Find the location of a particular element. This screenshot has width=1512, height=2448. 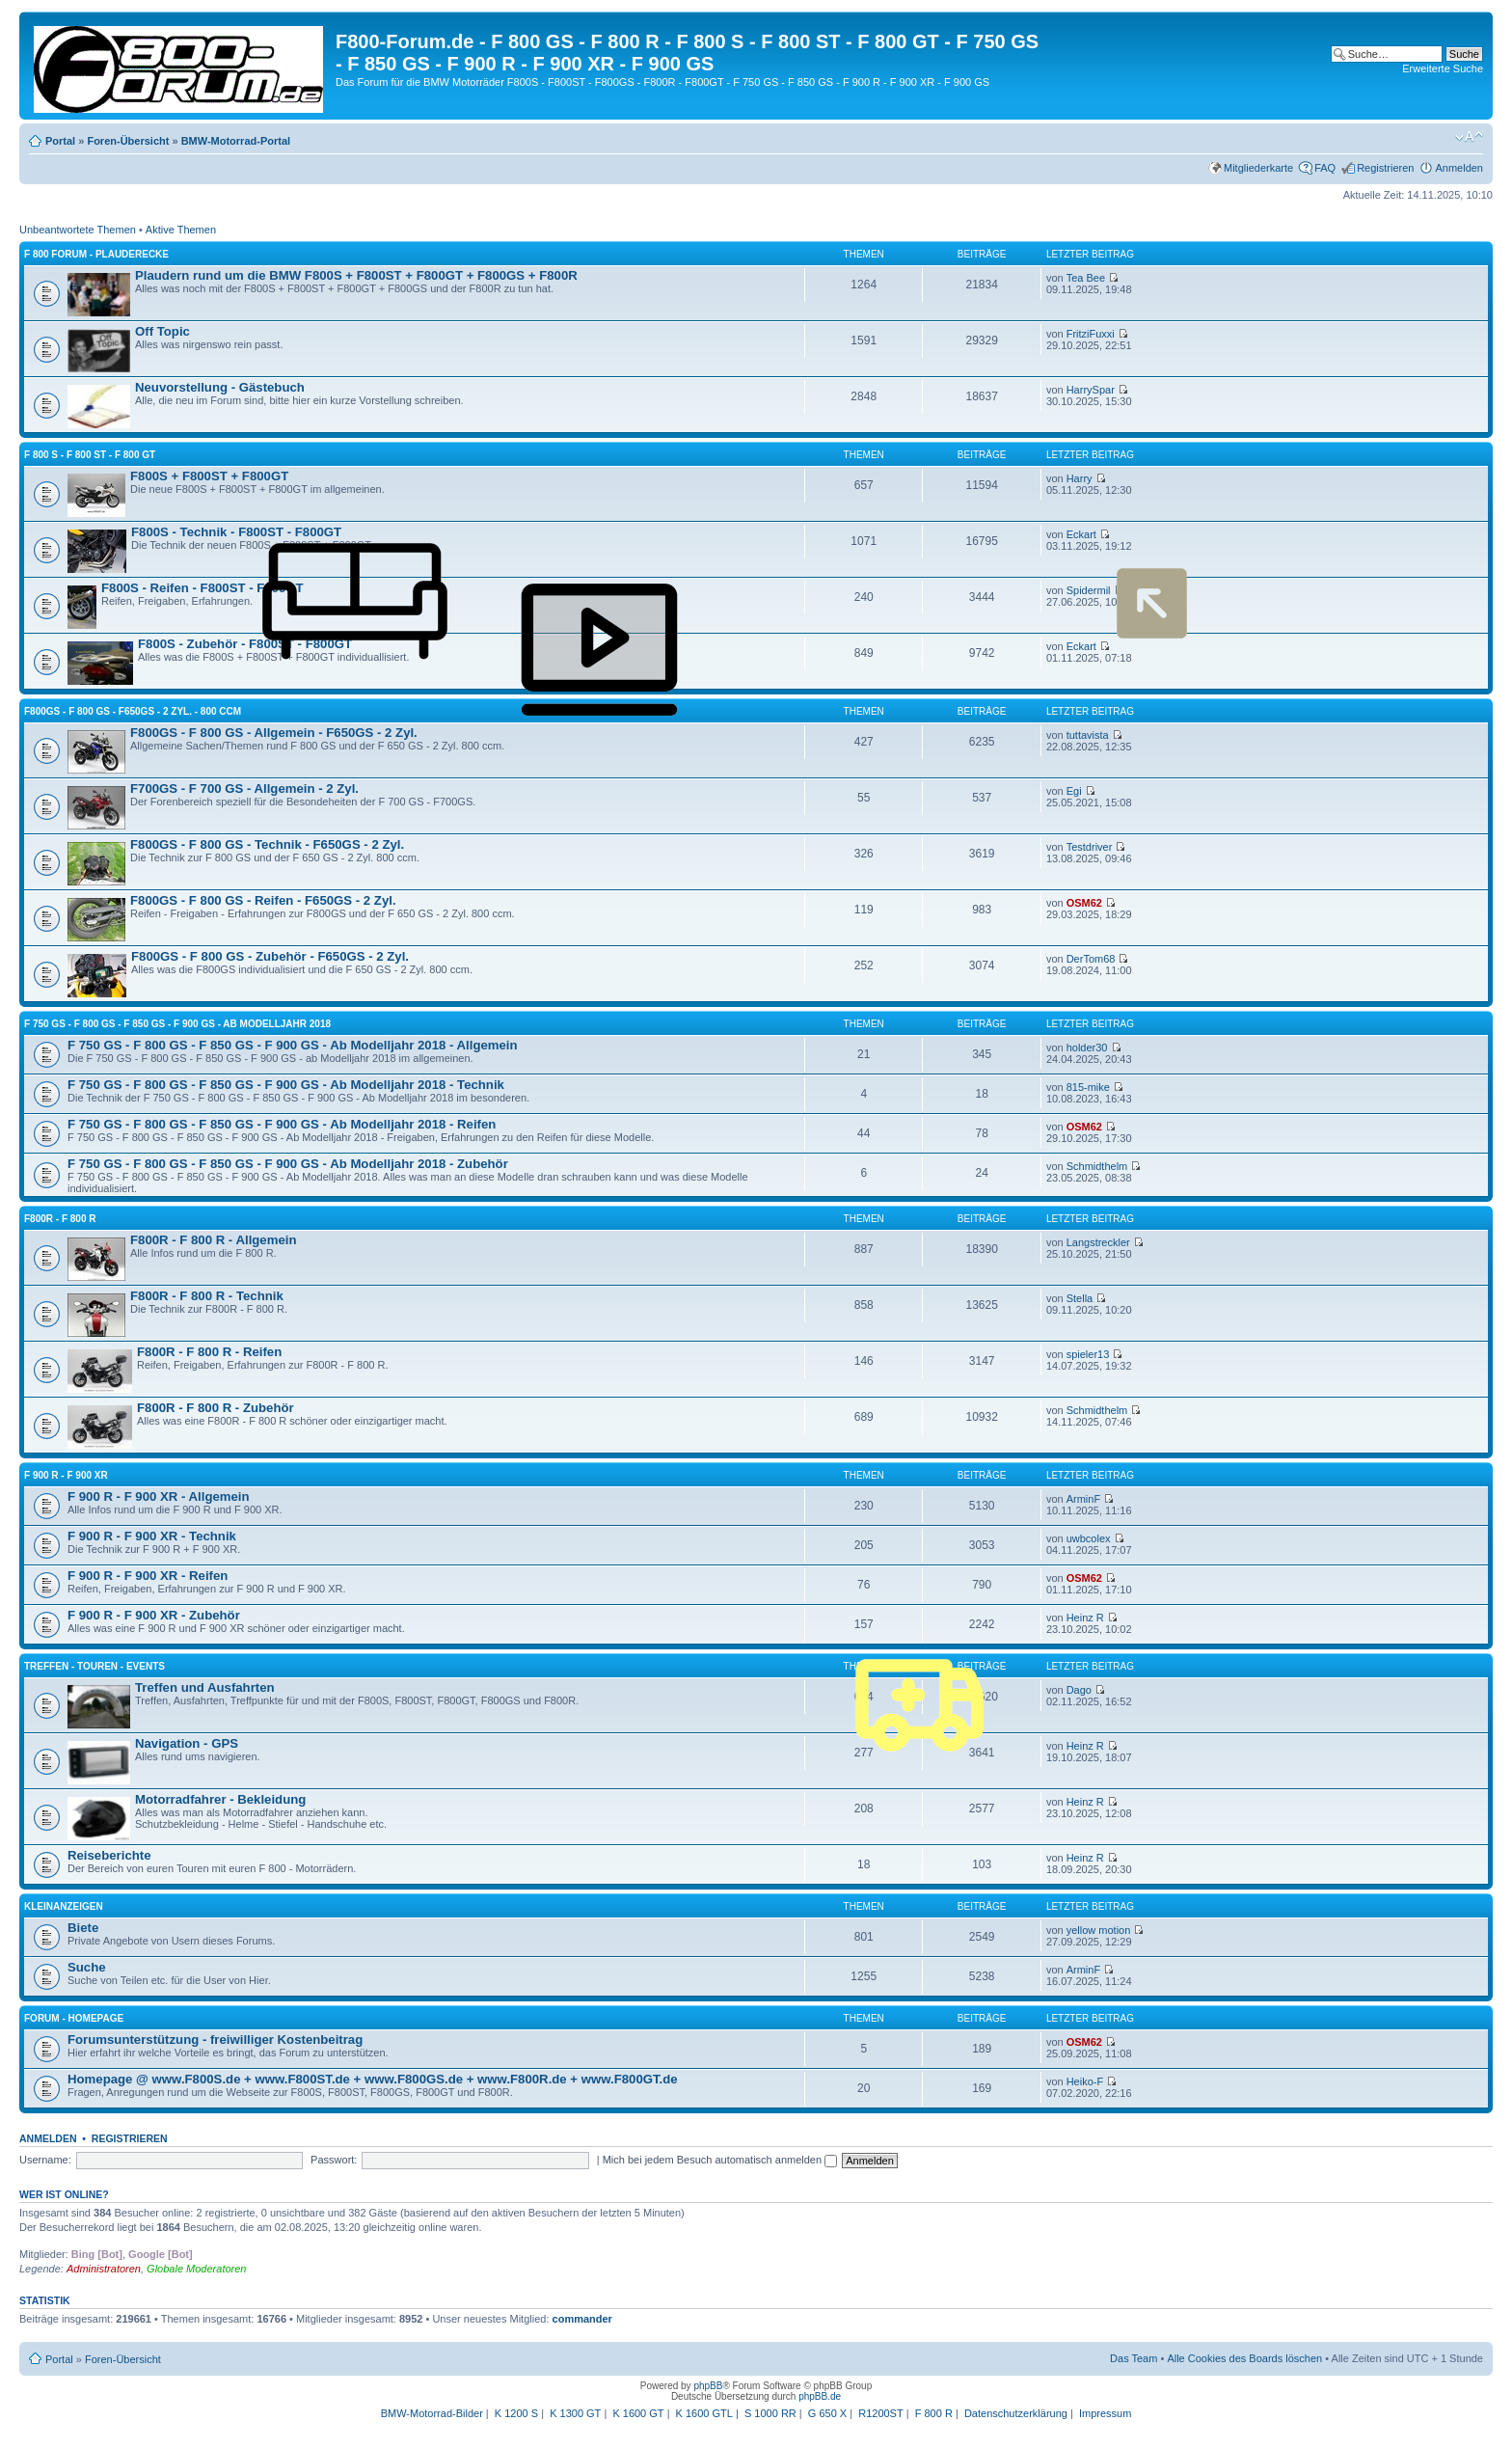

navigate to the top-left or return to origin is located at coordinates (1151, 603).